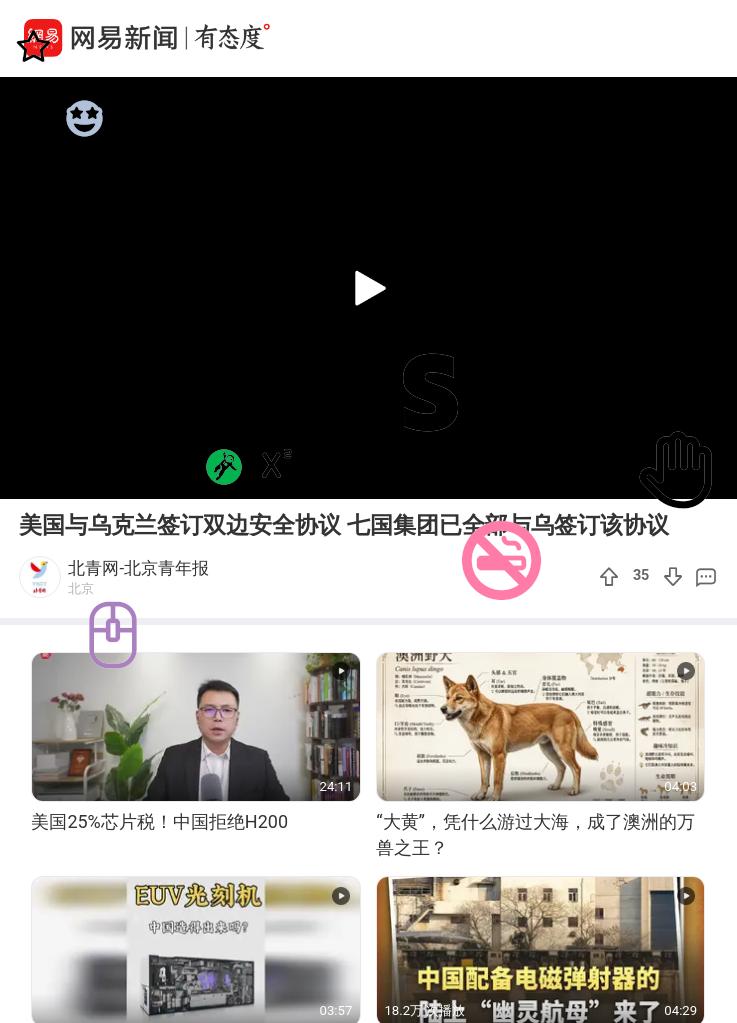 This screenshot has height=1023, width=737. What do you see at coordinates (501, 560) in the screenshot?
I see `indicates a no smoking zone or area` at bounding box center [501, 560].